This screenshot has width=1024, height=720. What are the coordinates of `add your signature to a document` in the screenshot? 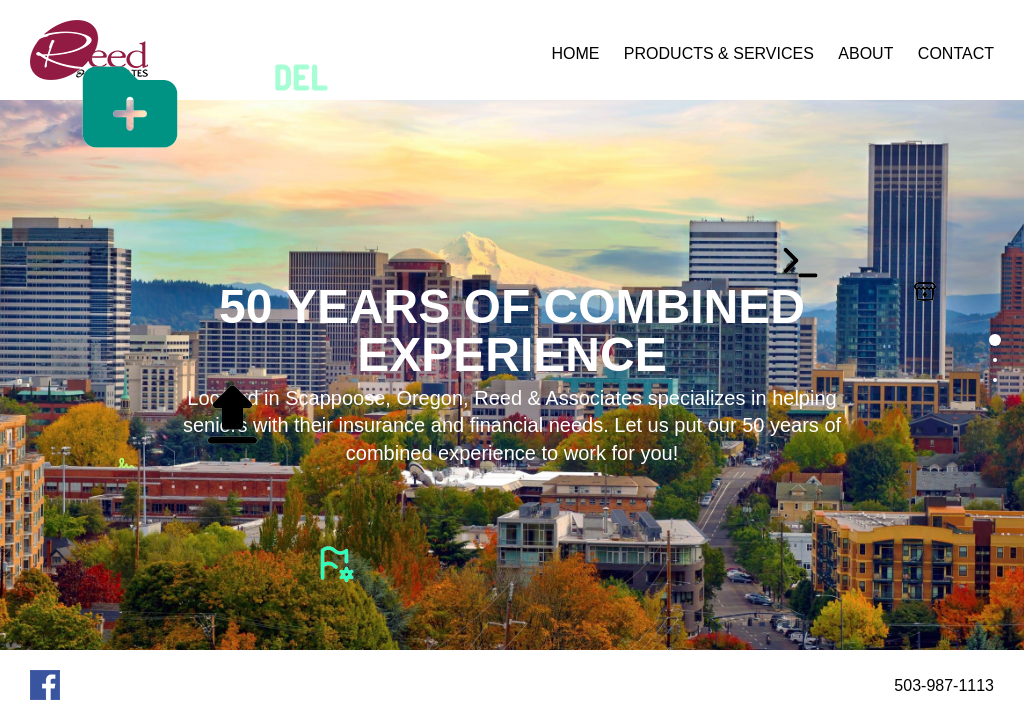 It's located at (126, 463).